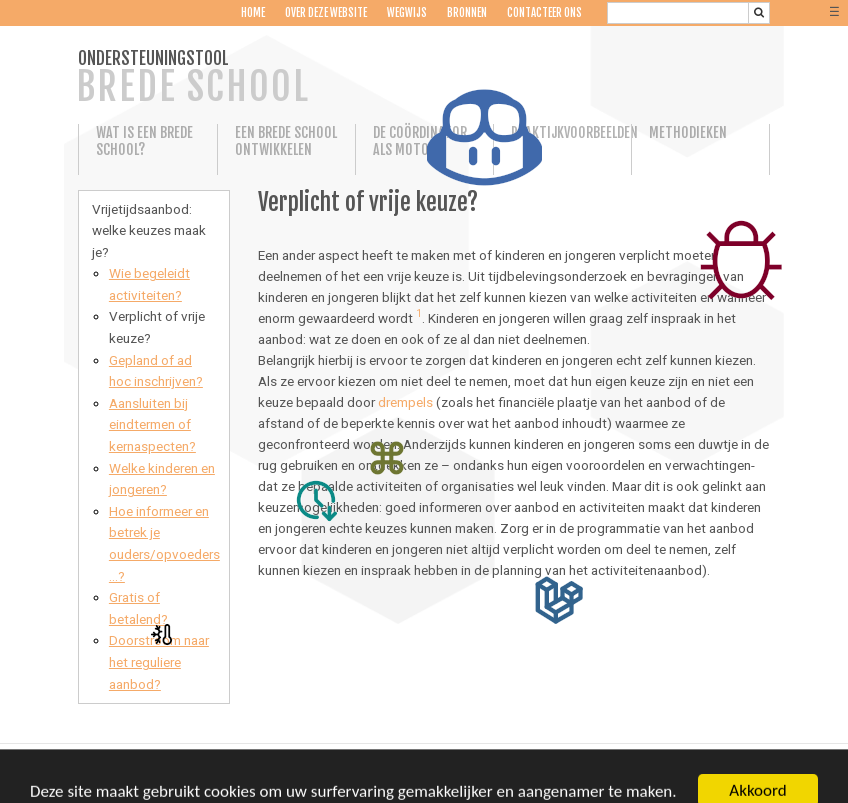  I want to click on access keyboard shortcuts, so click(387, 458).